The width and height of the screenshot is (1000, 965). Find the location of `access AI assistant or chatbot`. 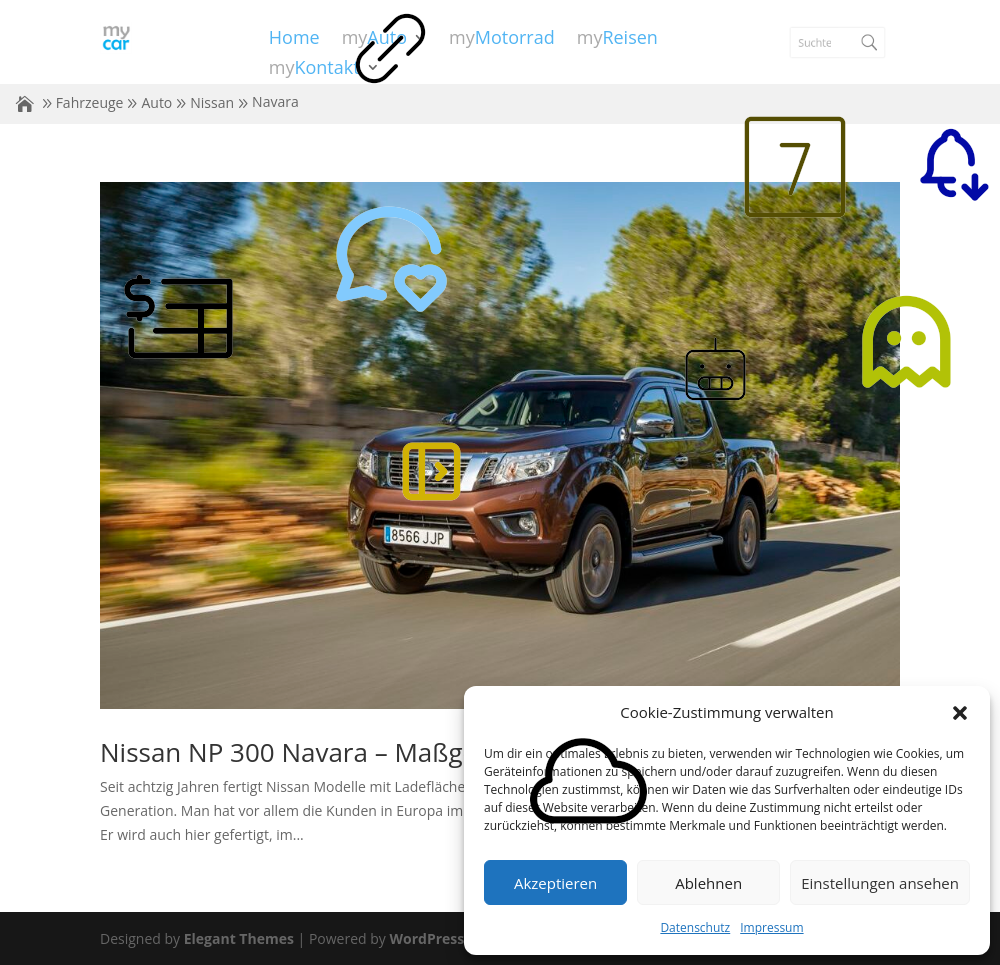

access AI assistant or chatbot is located at coordinates (715, 372).